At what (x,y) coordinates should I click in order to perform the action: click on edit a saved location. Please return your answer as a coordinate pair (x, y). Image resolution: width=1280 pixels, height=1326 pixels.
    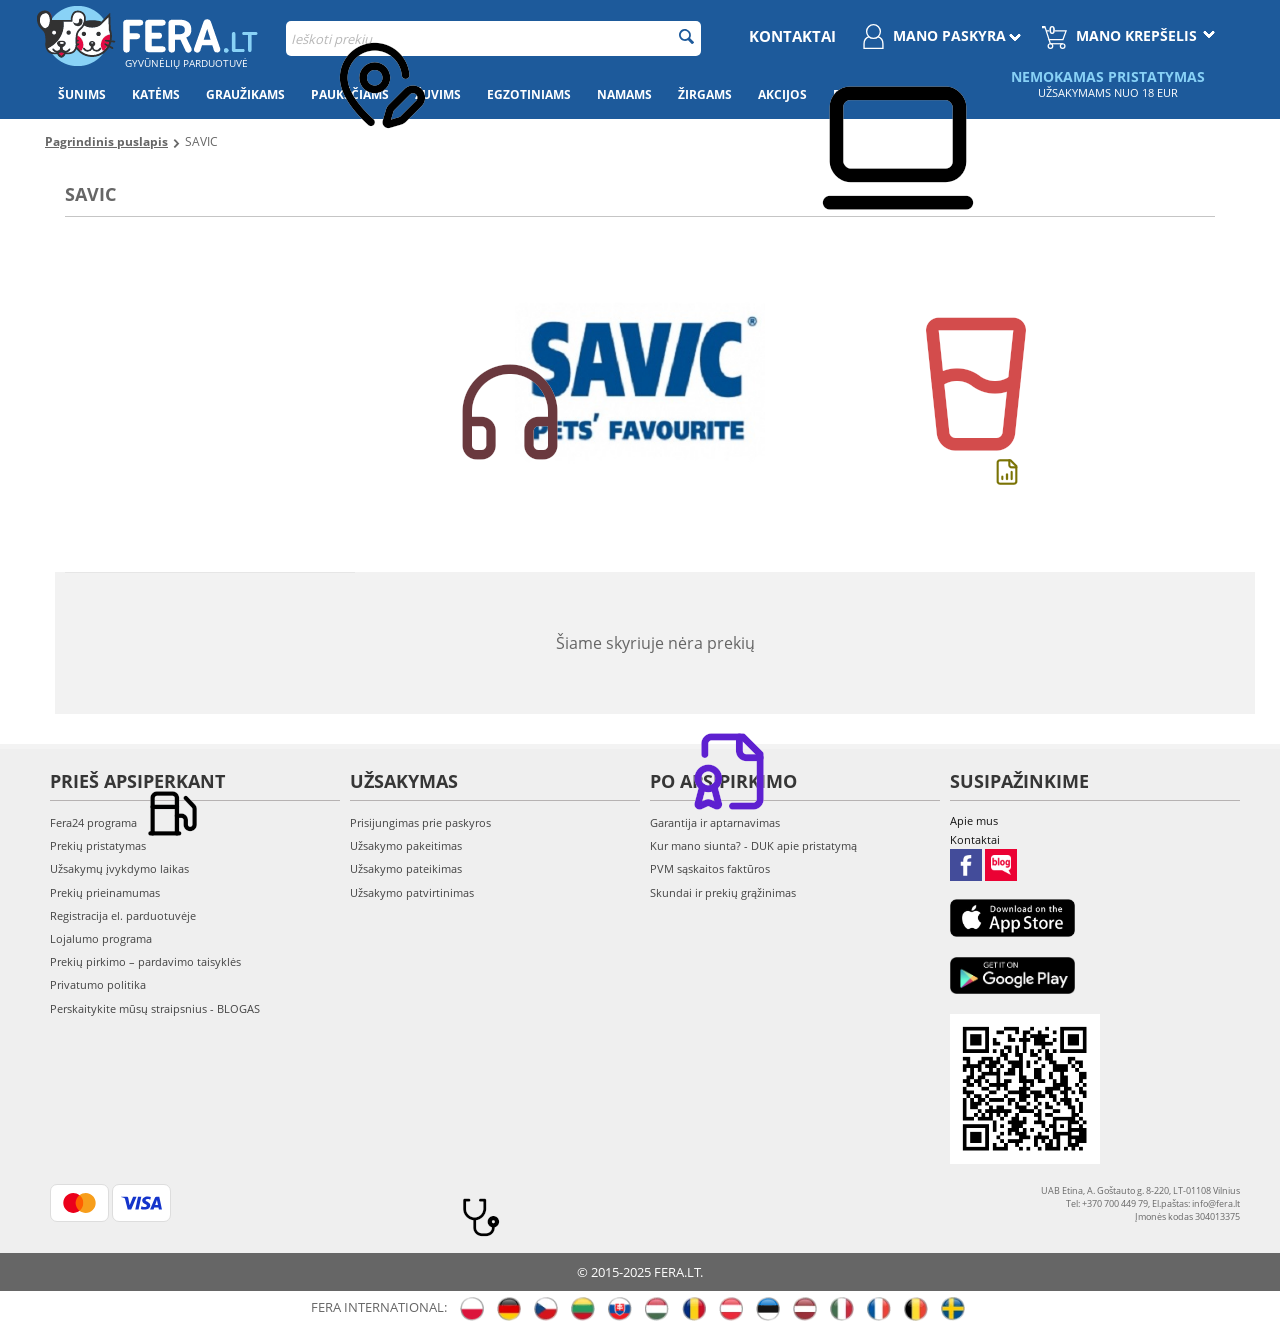
    Looking at the image, I should click on (382, 85).